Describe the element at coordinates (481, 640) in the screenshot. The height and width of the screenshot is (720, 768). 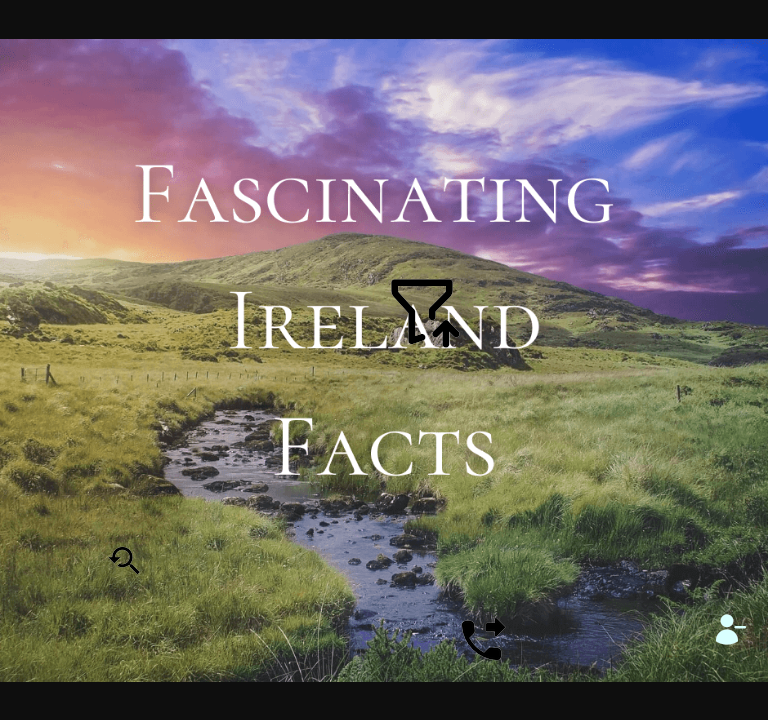
I see `indicates a forwarded call` at that location.